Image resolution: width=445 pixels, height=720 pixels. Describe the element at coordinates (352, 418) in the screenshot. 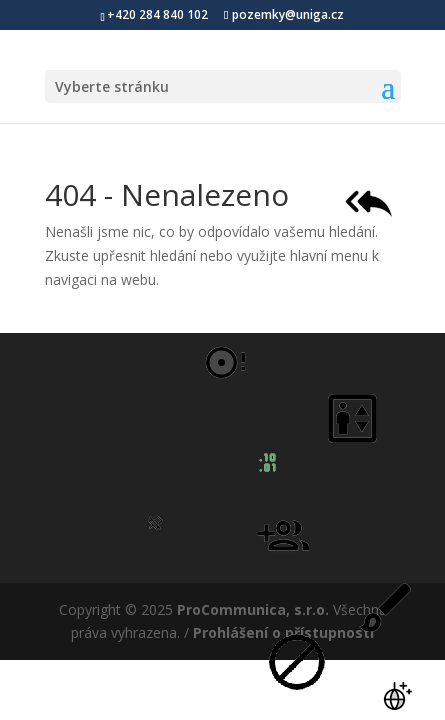

I see `indicates elevator access or location` at that location.